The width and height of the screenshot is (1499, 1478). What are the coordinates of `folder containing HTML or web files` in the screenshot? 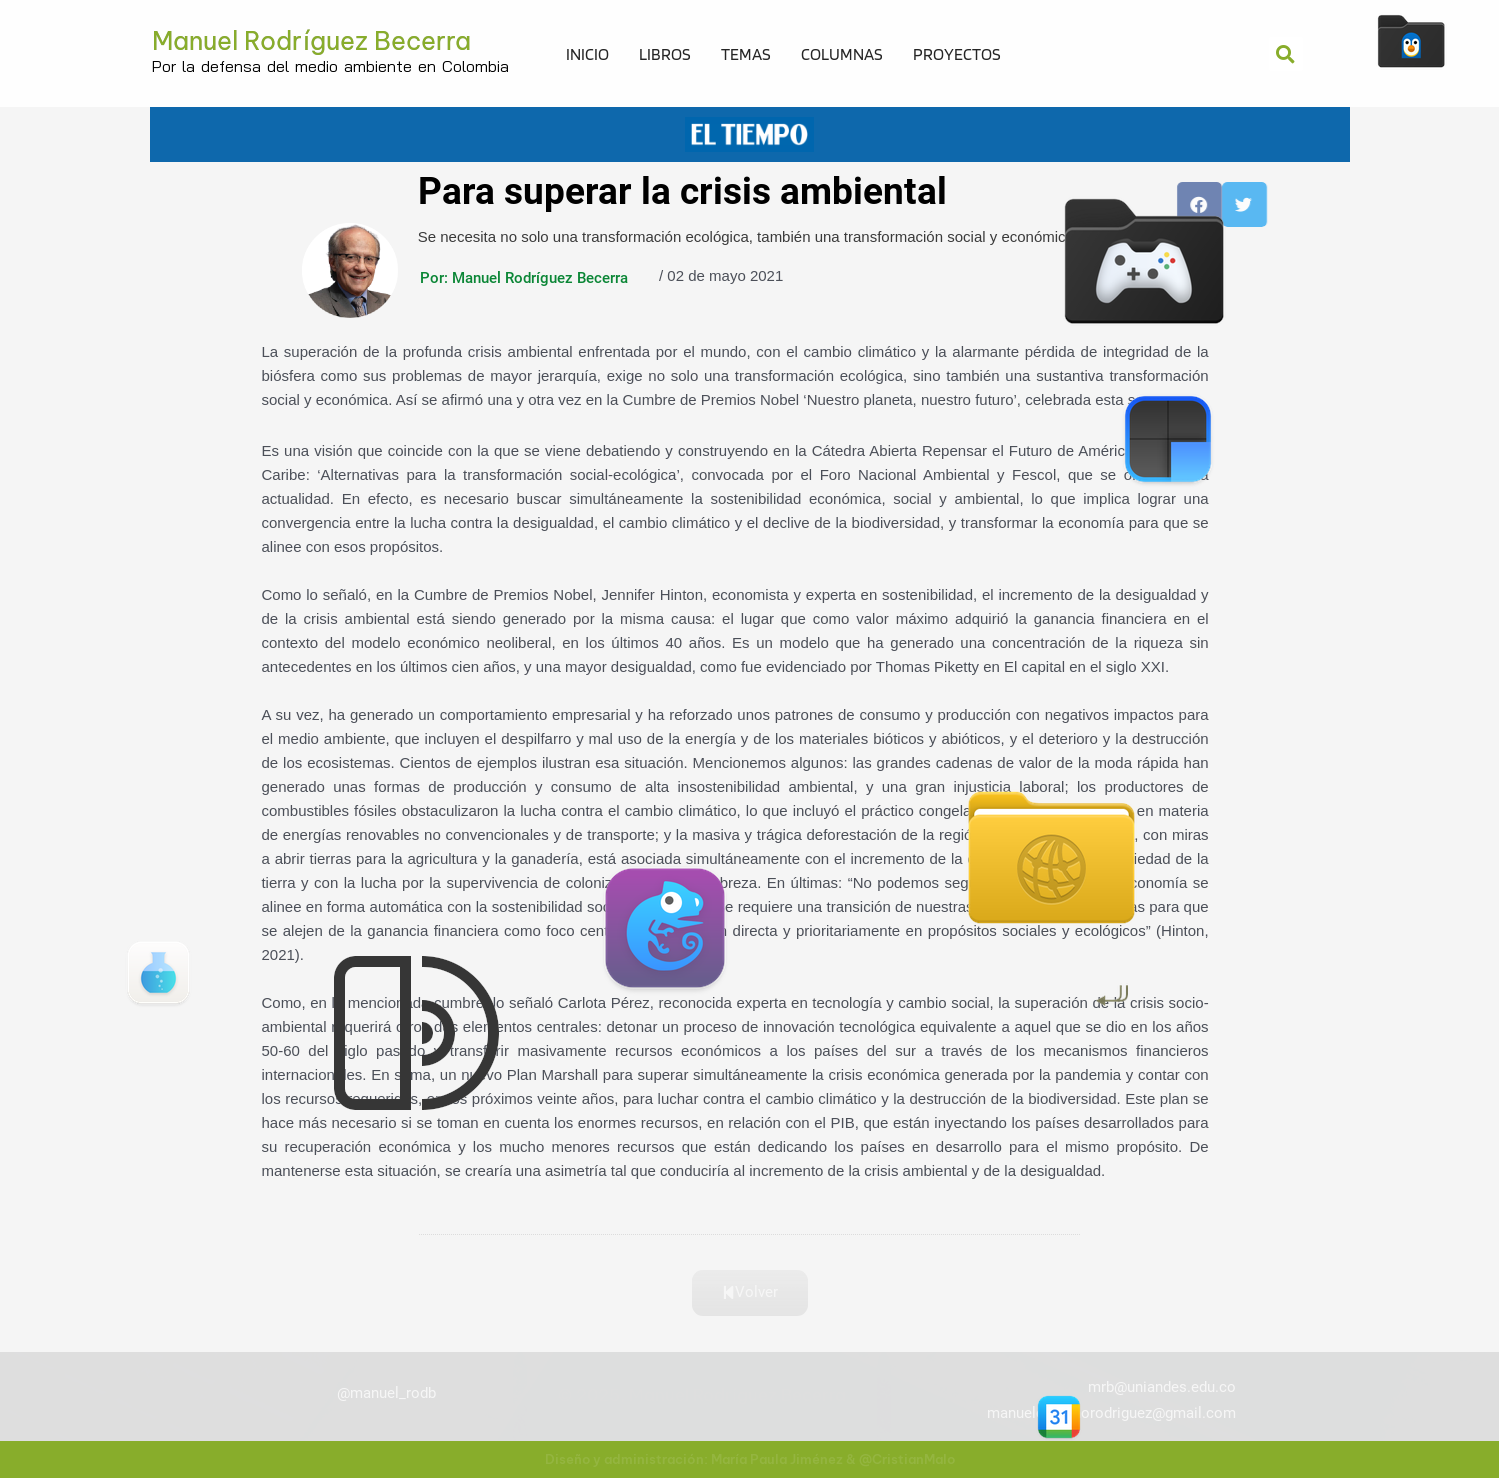 It's located at (1051, 857).